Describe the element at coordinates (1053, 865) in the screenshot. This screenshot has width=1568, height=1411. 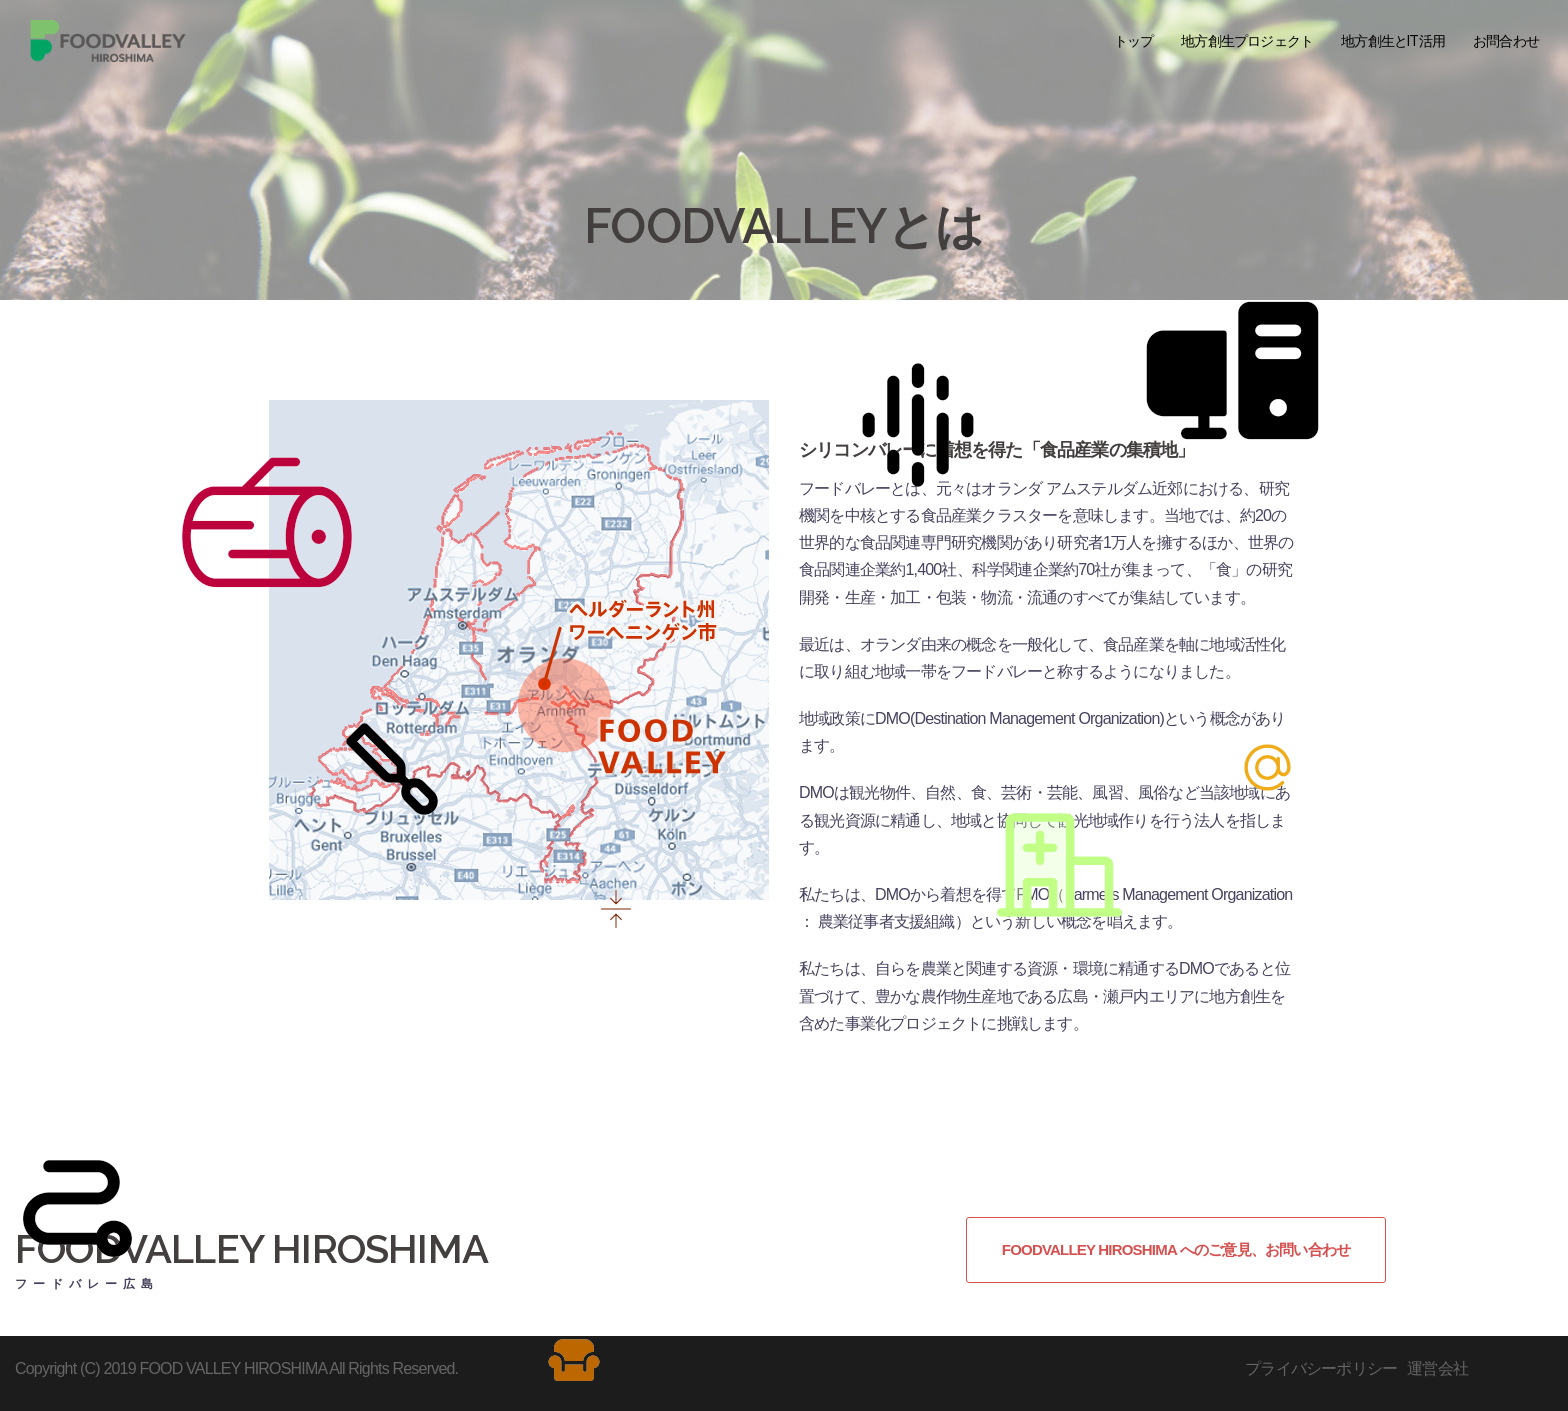
I see `find nearby hospitals or medical facilities` at that location.